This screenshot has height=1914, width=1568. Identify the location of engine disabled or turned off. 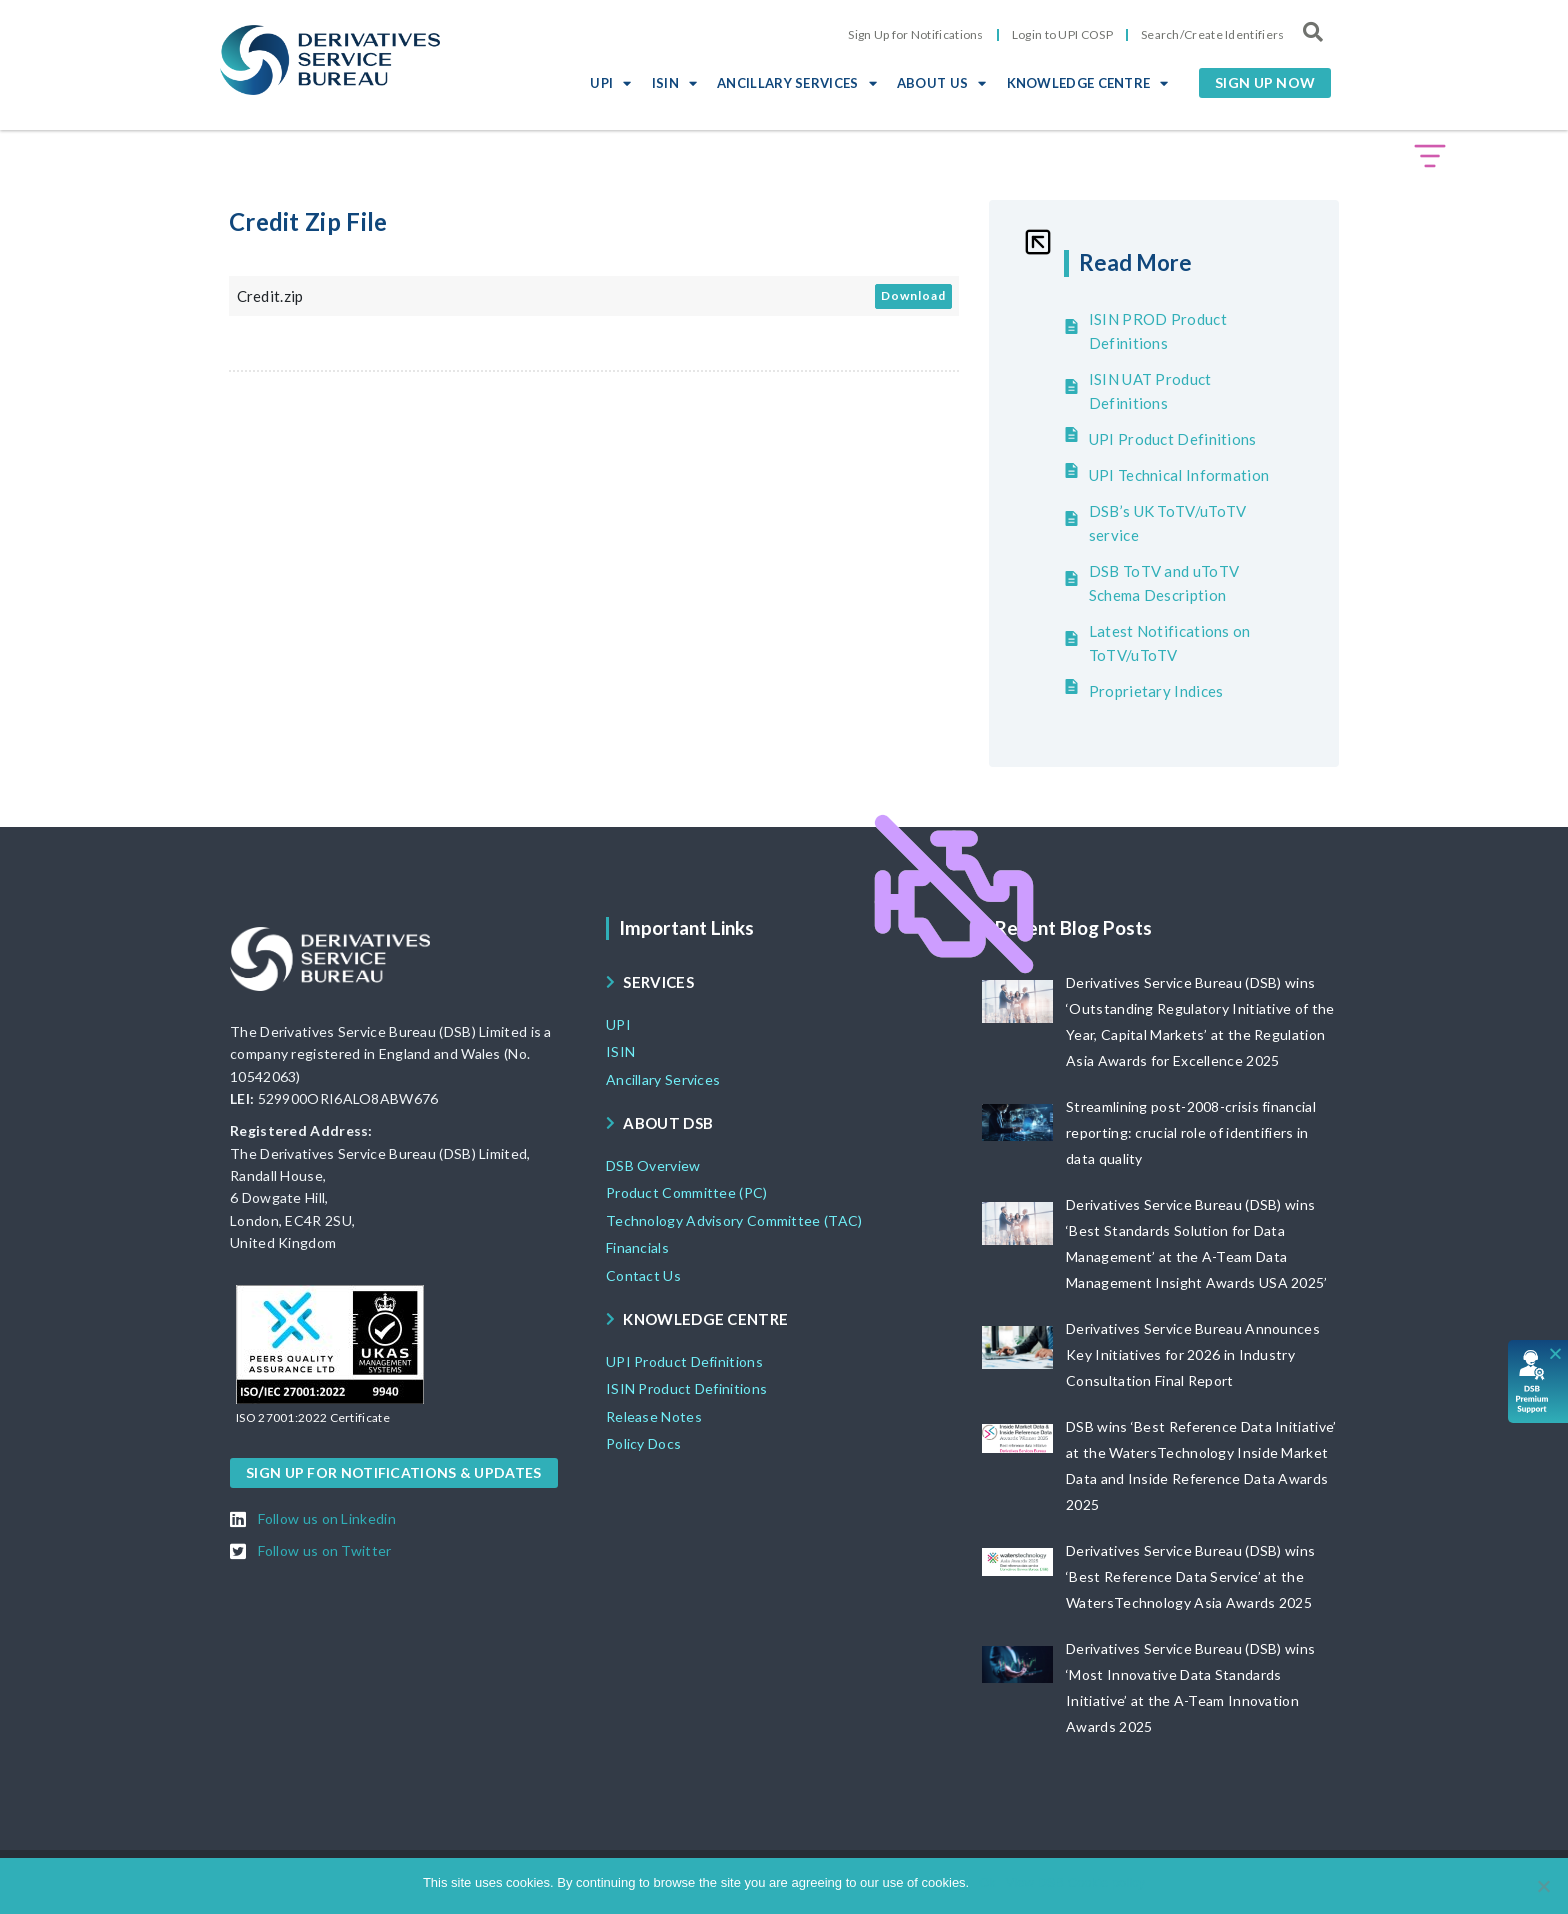
(954, 894).